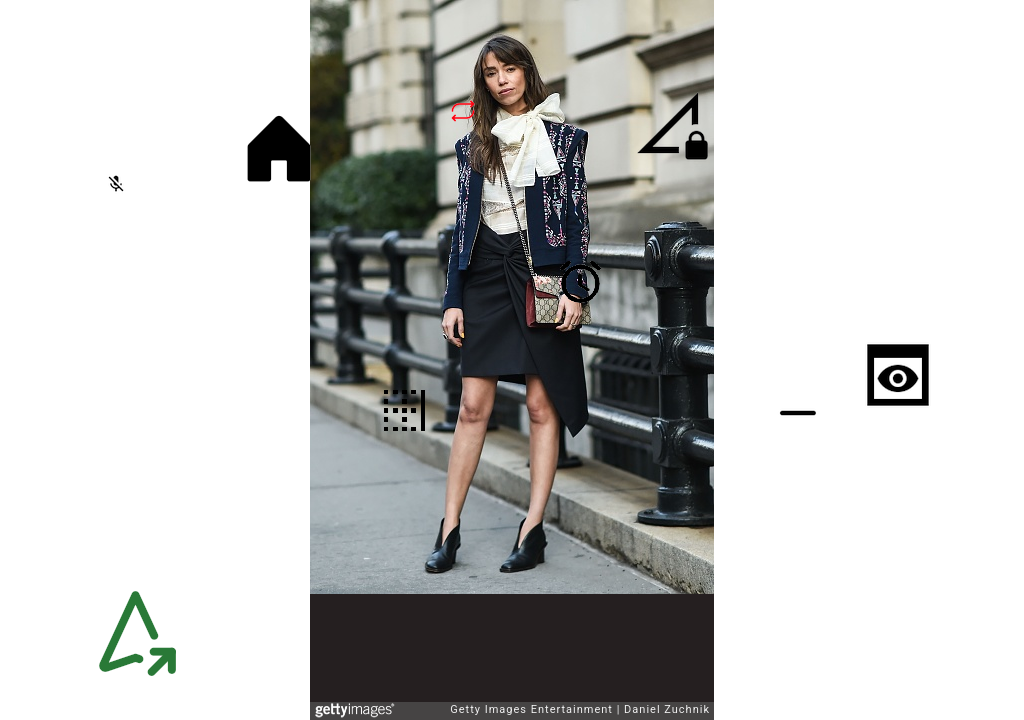 Image resolution: width=1024 pixels, height=720 pixels. Describe the element at coordinates (898, 375) in the screenshot. I see `preview file or document before opening` at that location.